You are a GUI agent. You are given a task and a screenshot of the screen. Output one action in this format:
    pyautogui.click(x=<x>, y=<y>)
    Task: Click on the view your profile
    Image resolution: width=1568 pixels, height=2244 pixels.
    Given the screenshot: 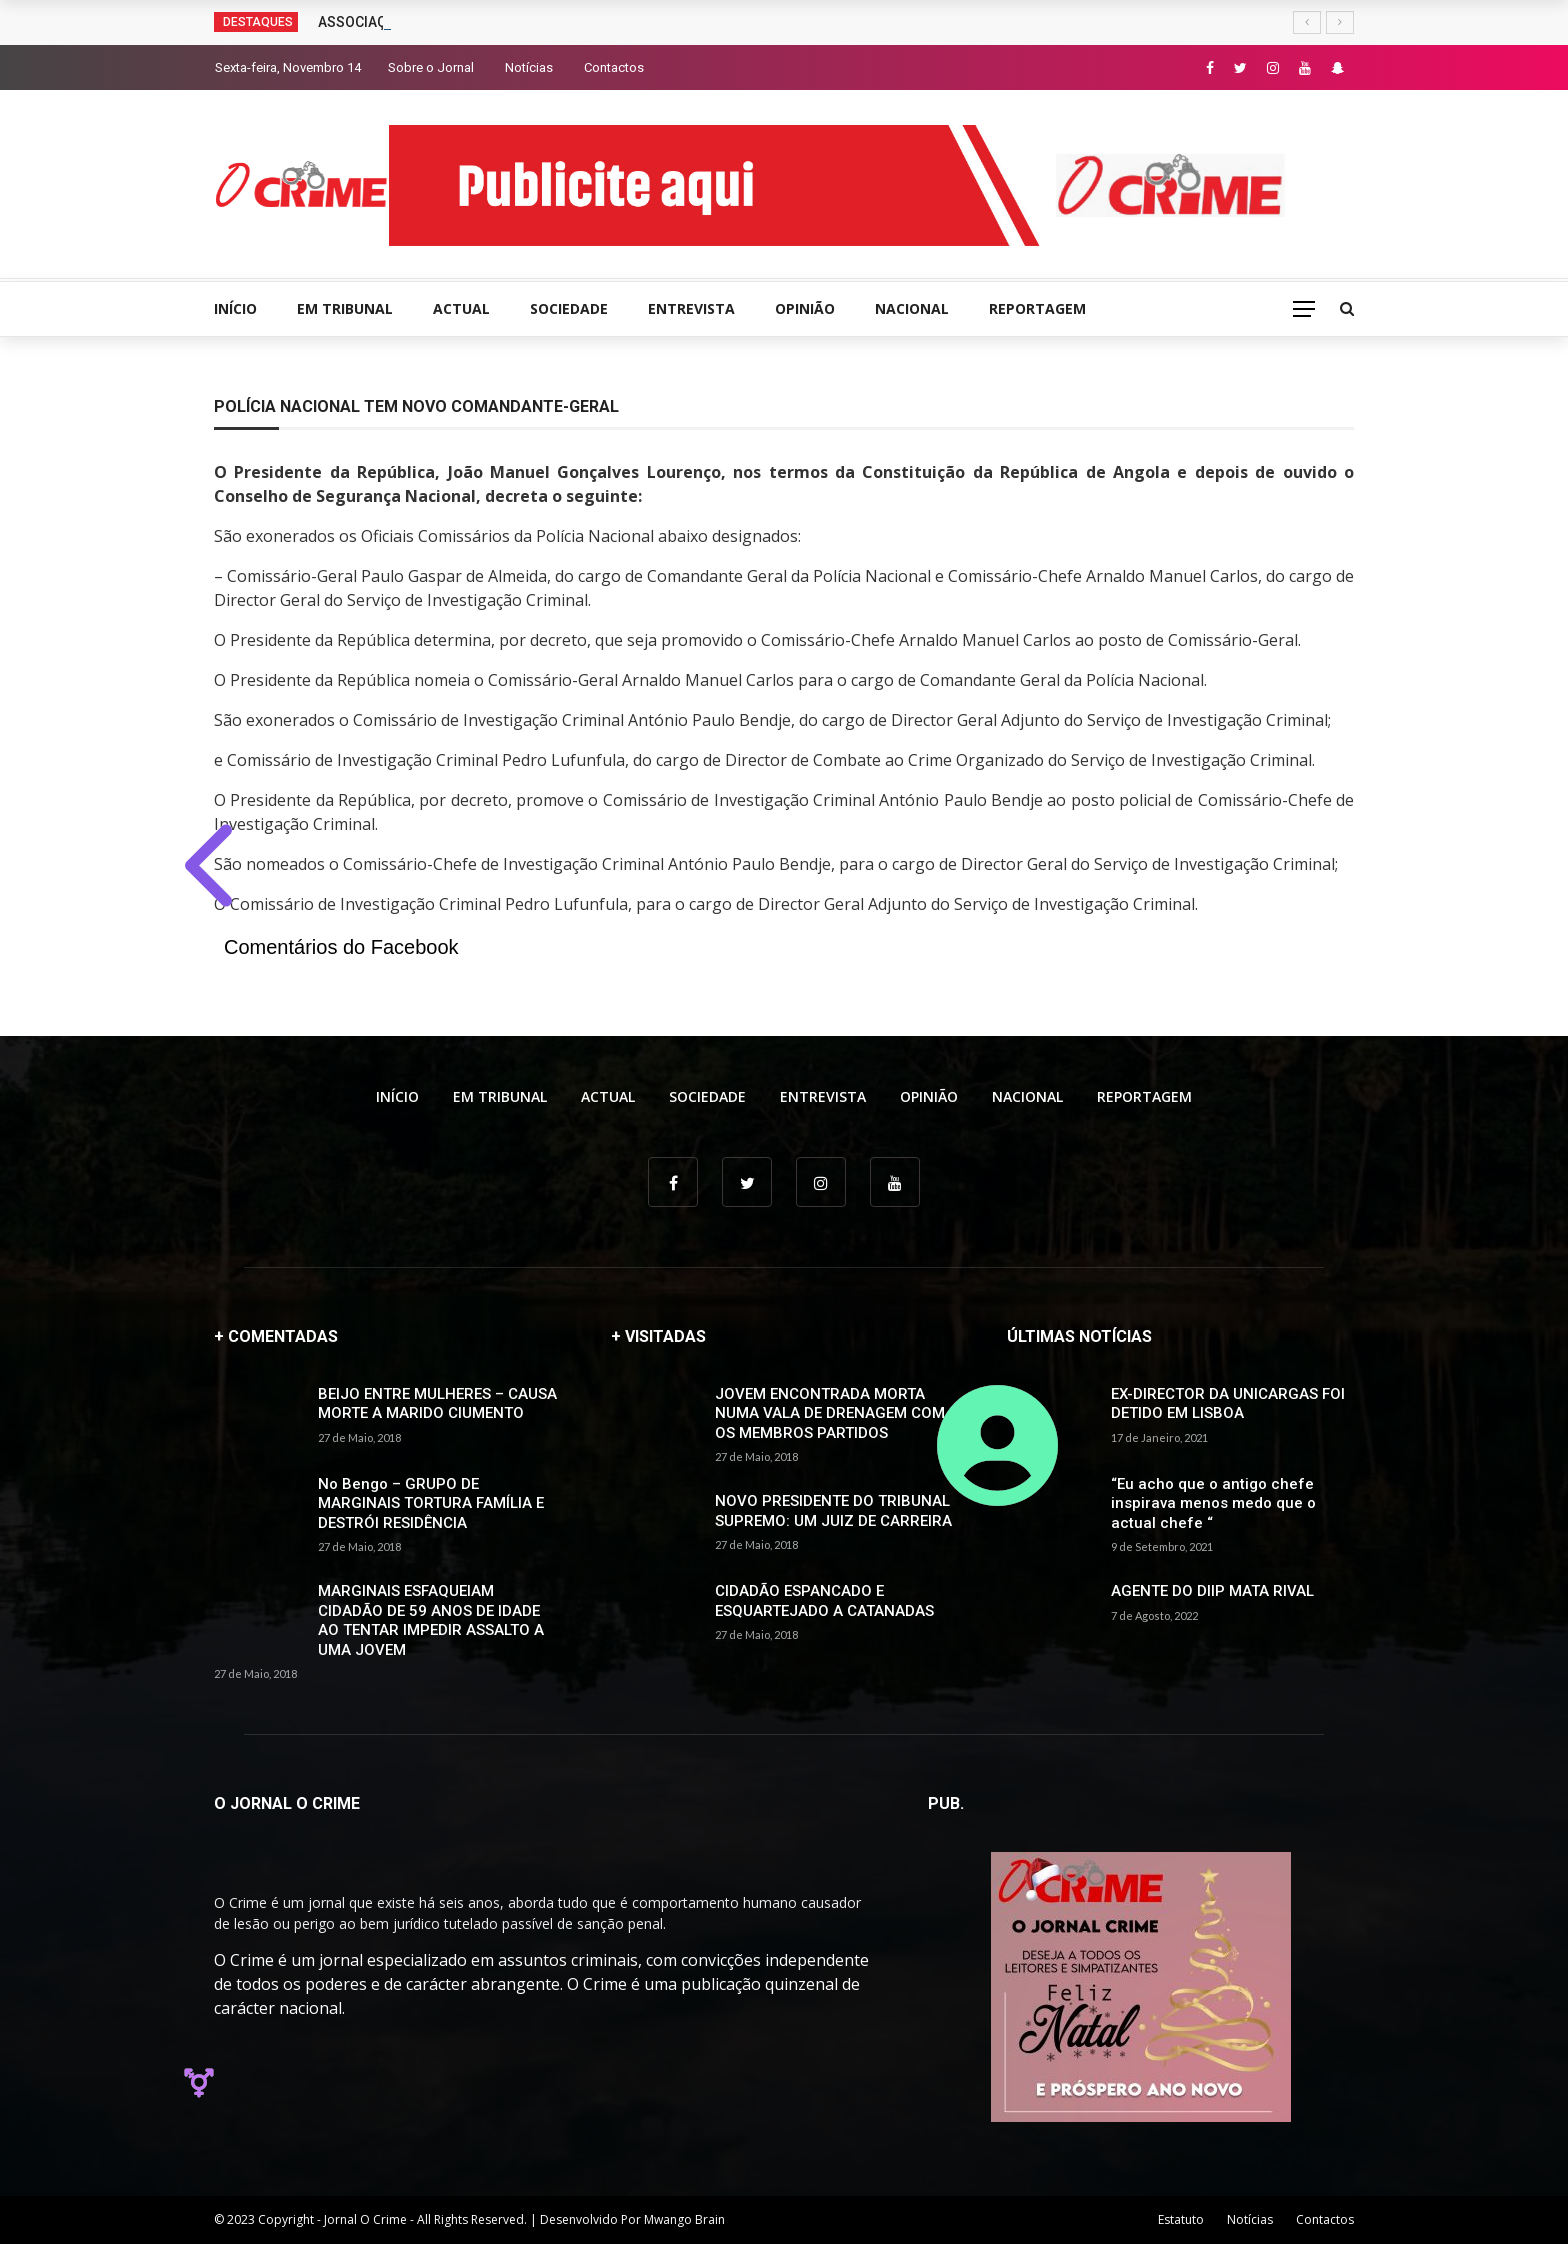 What is the action you would take?
    pyautogui.click(x=997, y=1445)
    